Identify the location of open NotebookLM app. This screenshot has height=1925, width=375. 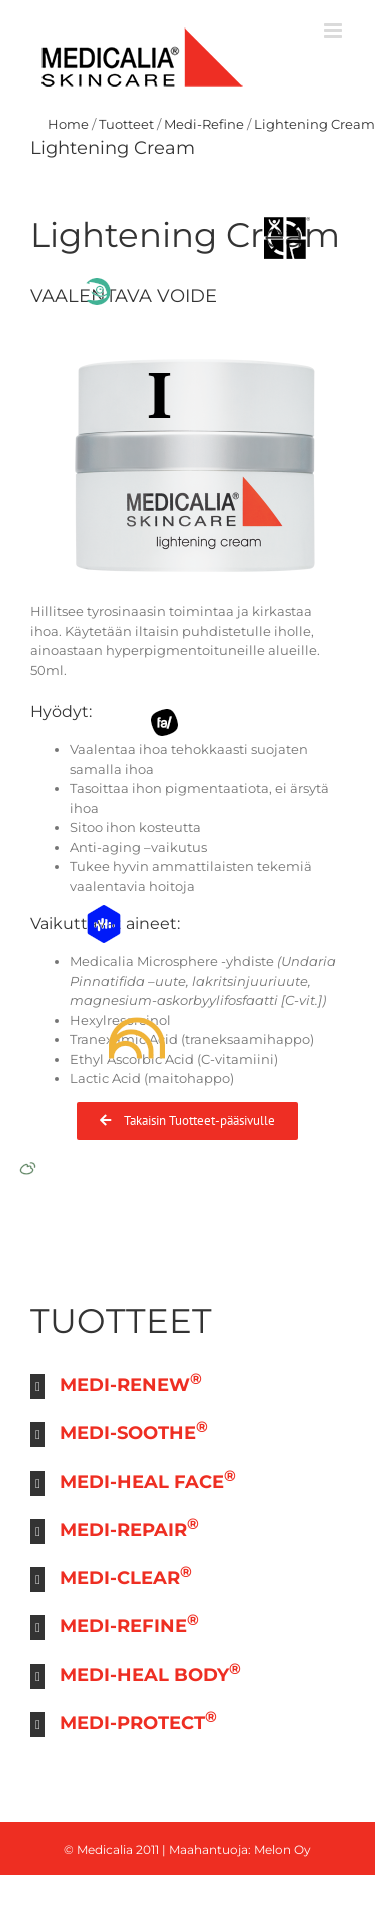
(137, 1038).